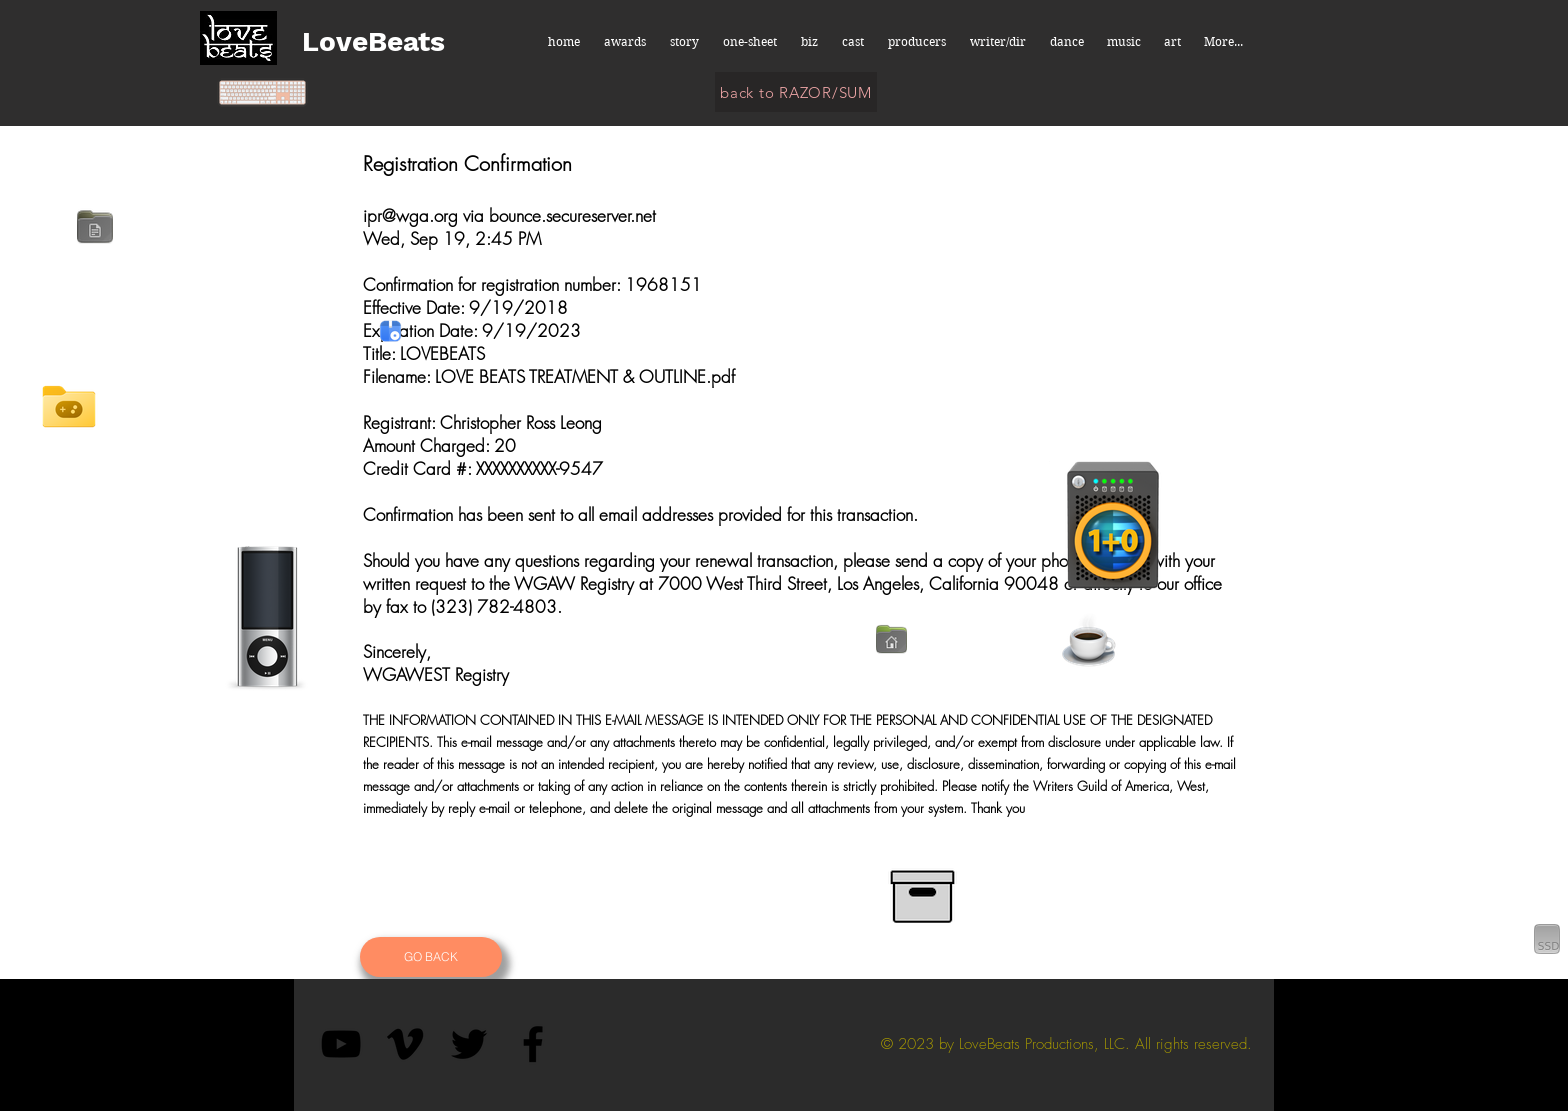 This screenshot has height=1111, width=1568. I want to click on open your documents folder, so click(95, 226).